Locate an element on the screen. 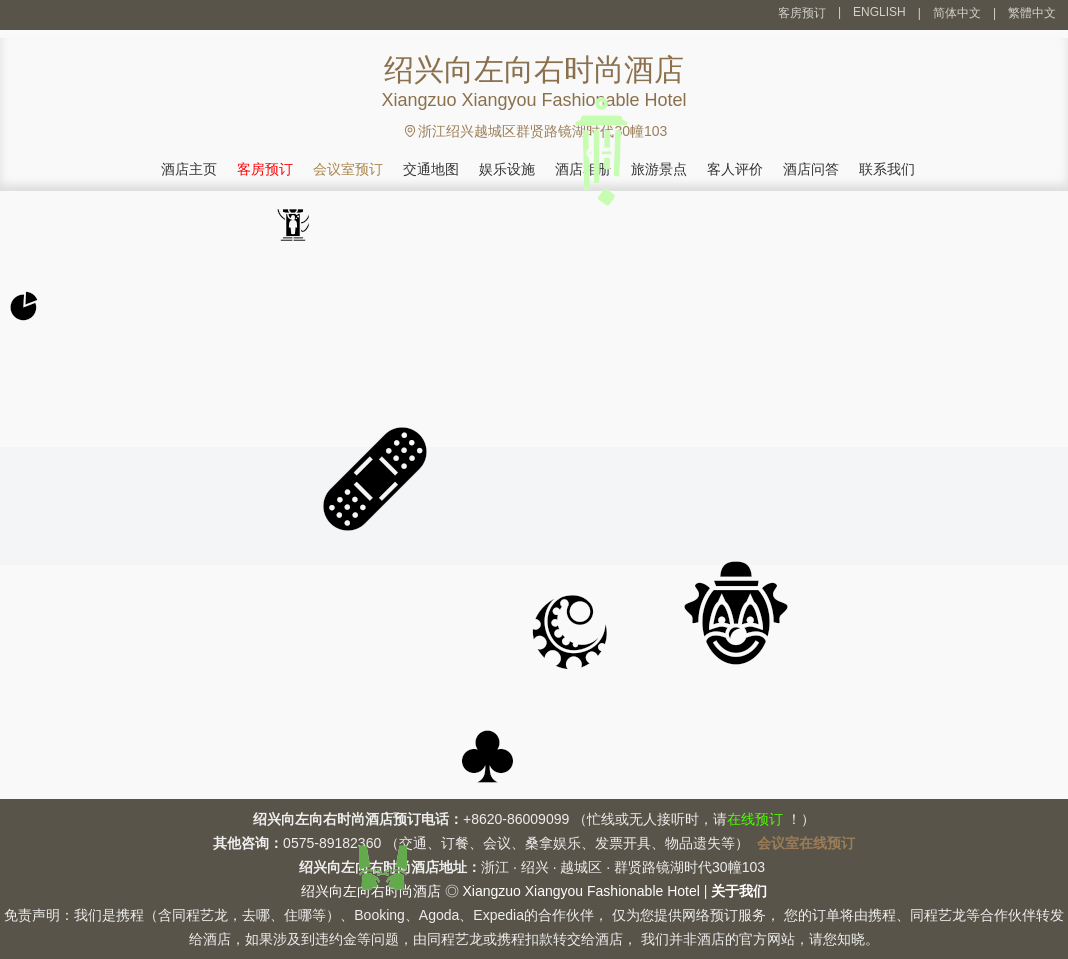 The height and width of the screenshot is (959, 1068). select crescent blade weapon in game inventory is located at coordinates (570, 632).